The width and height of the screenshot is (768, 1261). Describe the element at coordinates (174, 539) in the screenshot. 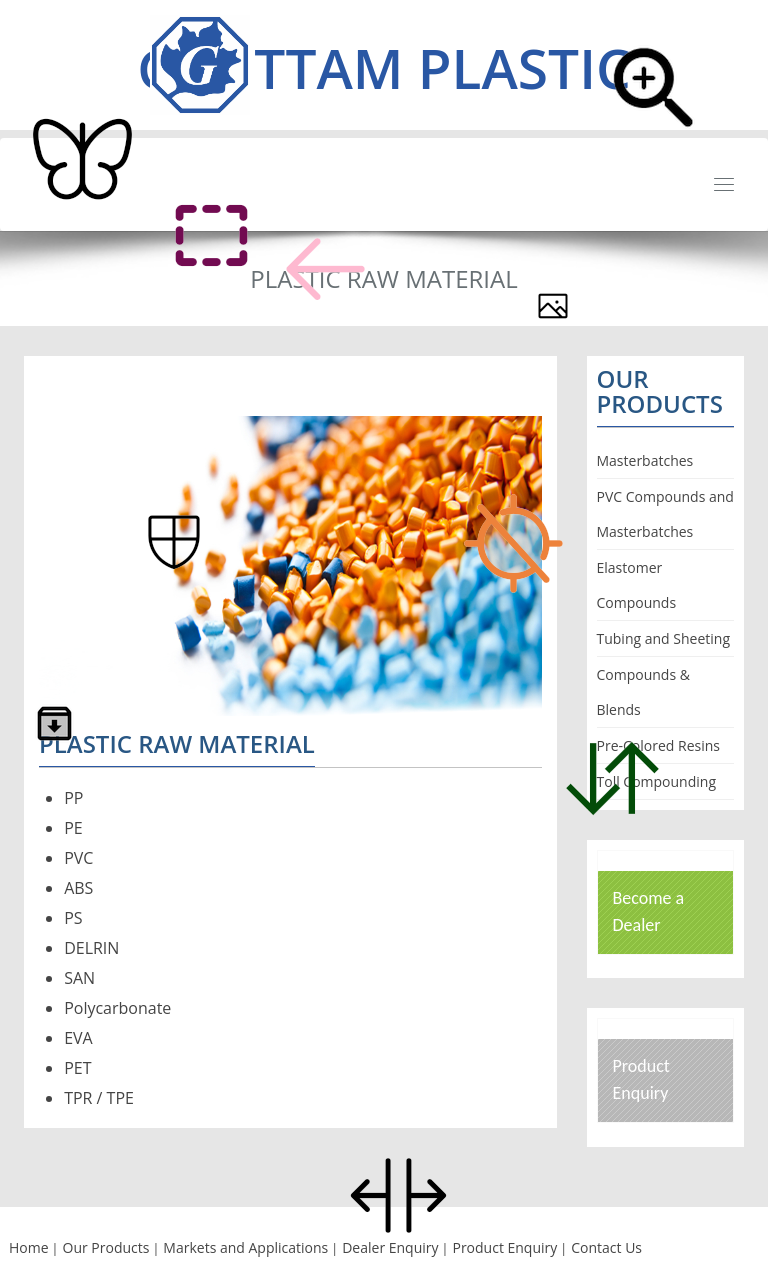

I see `view security or protection settings` at that location.